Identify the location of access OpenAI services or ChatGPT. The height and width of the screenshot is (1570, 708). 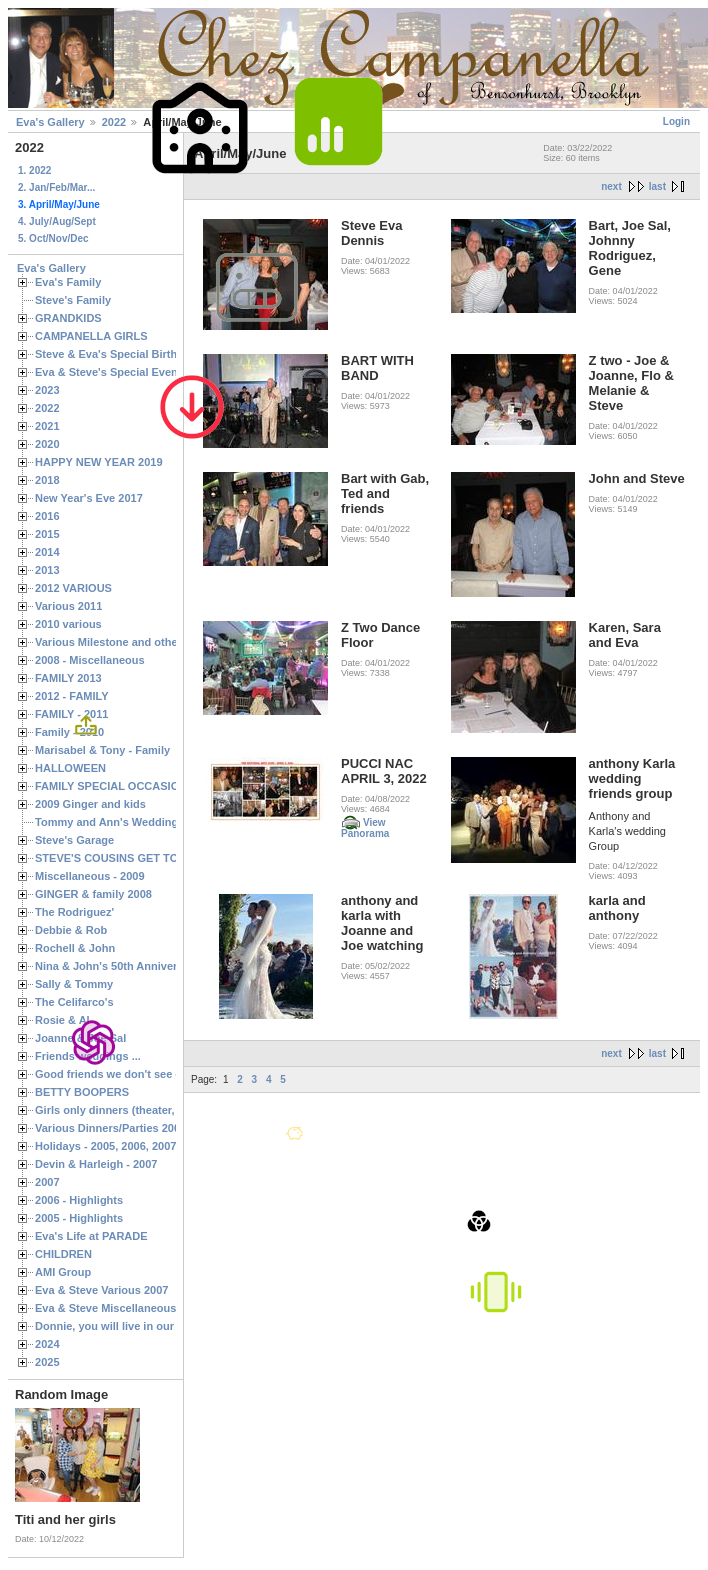
(93, 1042).